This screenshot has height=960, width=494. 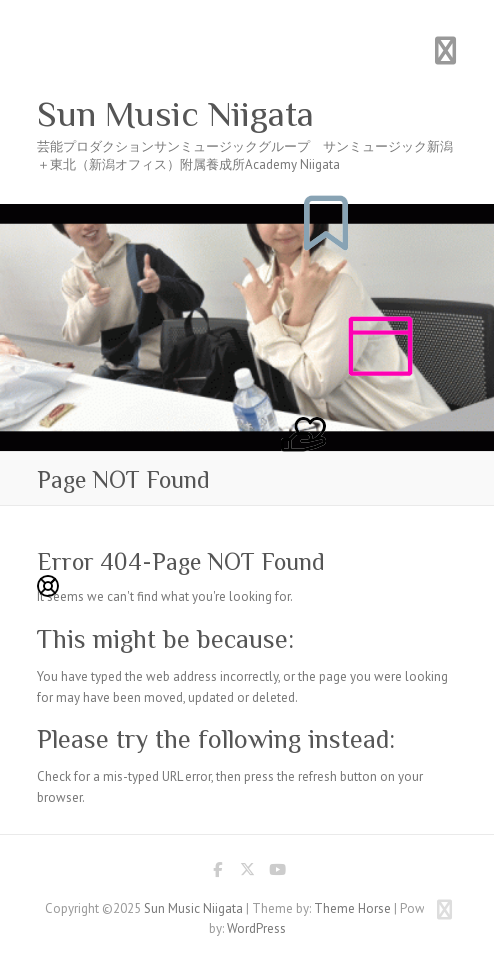 I want to click on save this item for later, so click(x=326, y=223).